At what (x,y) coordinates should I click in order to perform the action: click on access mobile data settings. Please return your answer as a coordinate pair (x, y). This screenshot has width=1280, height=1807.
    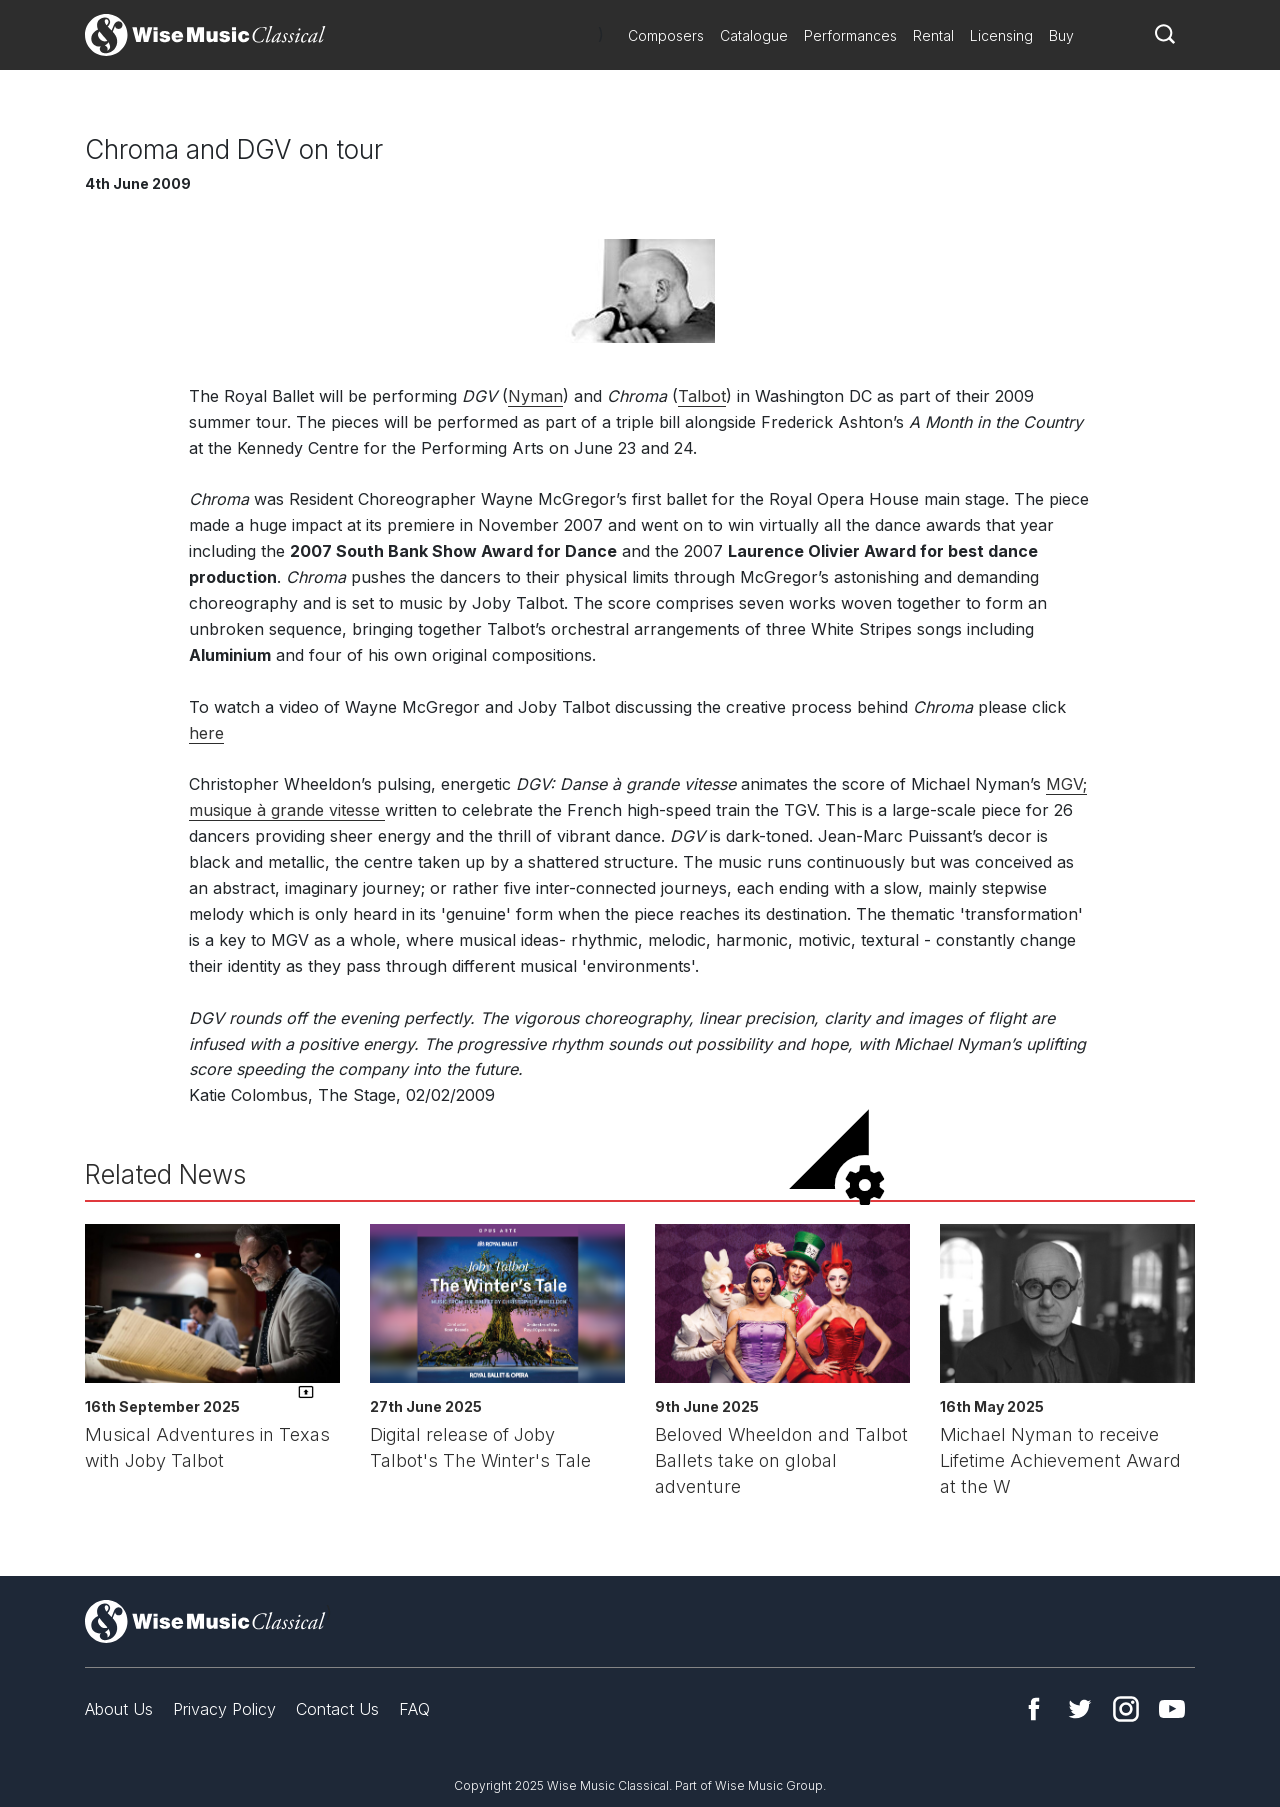
    Looking at the image, I should click on (837, 1157).